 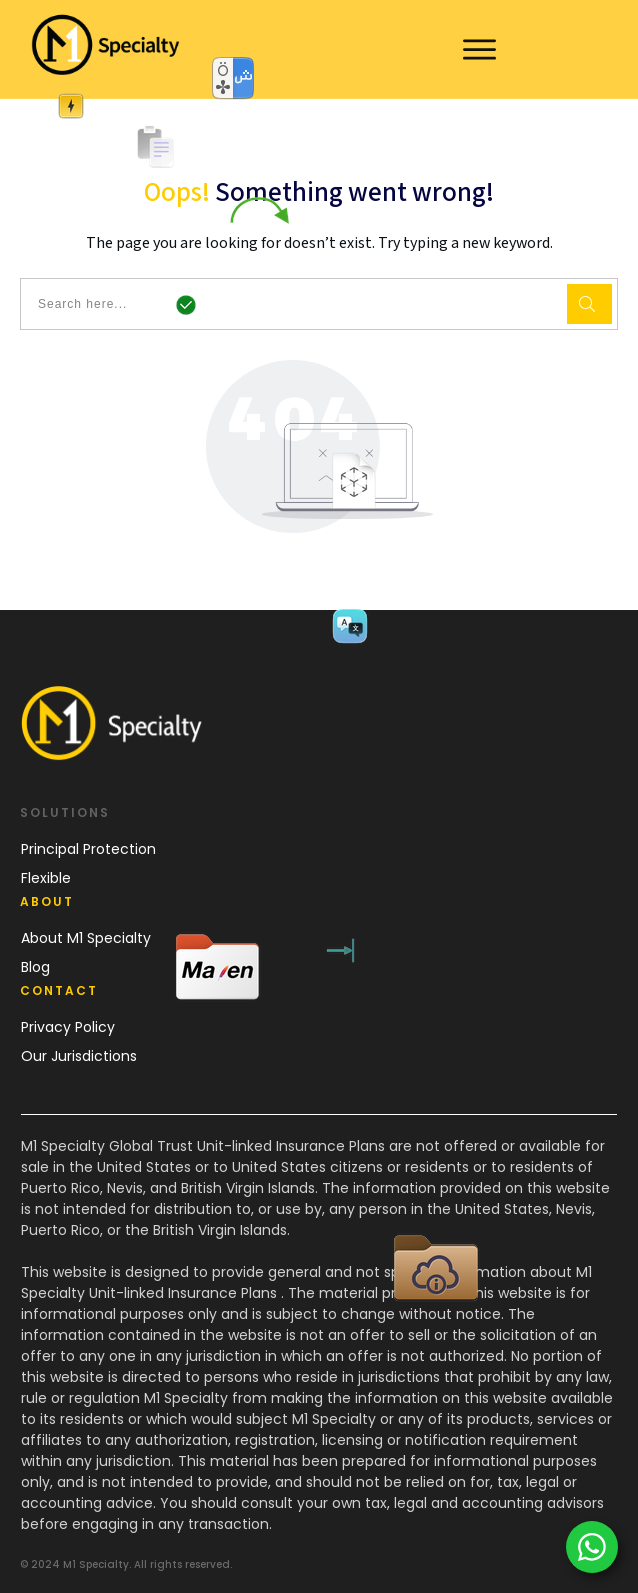 I want to click on paste copied content from clipboard, so click(x=155, y=146).